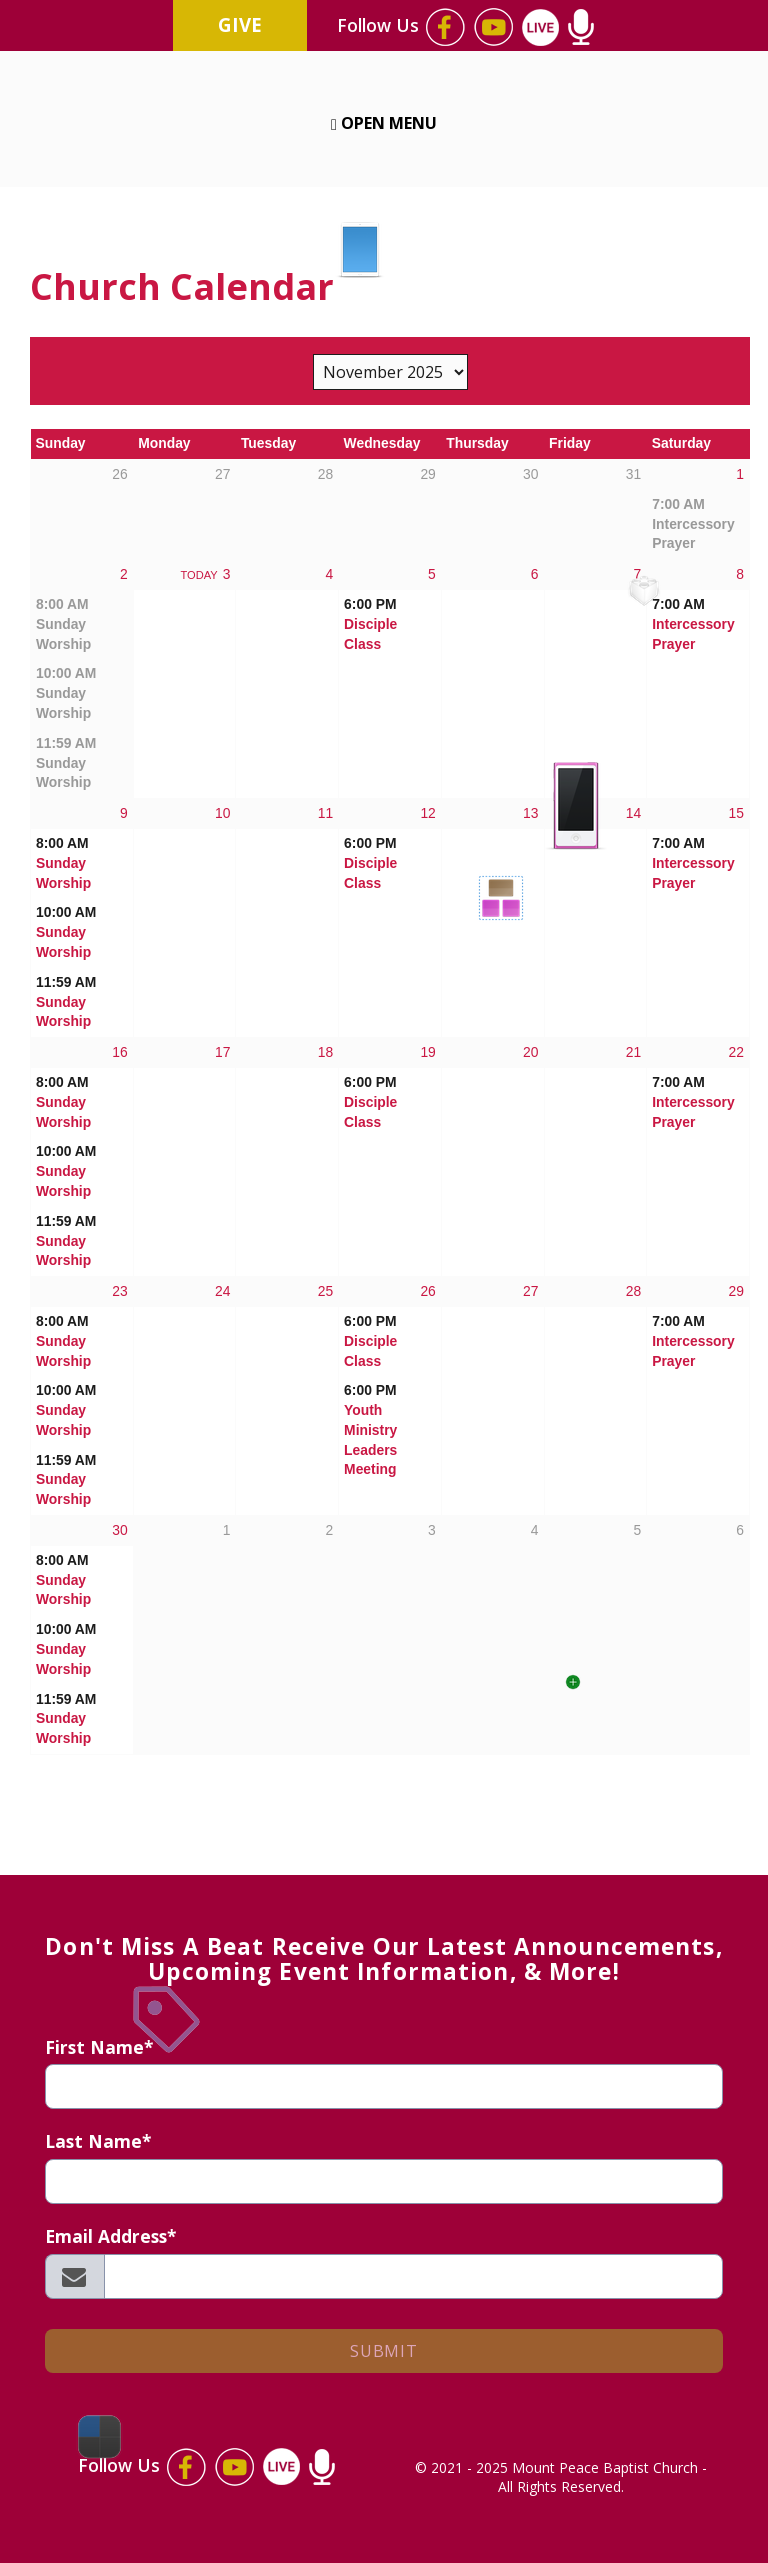 Image resolution: width=768 pixels, height=2563 pixels. What do you see at coordinates (576, 806) in the screenshot?
I see `iPod nano device connected` at bounding box center [576, 806].